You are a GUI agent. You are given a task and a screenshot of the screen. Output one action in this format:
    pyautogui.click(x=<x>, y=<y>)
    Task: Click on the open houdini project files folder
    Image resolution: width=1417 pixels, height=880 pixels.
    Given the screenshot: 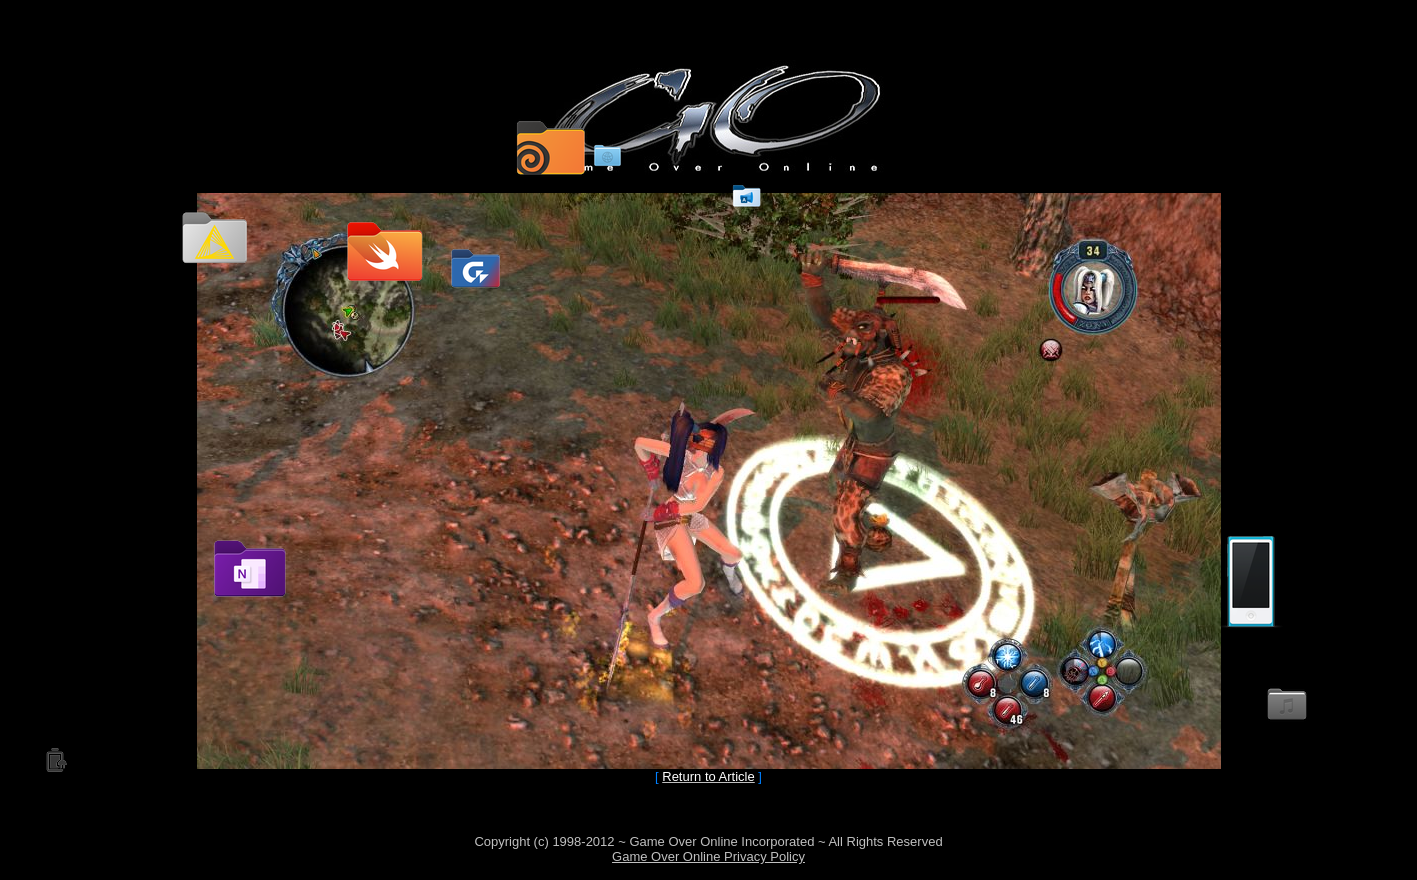 What is the action you would take?
    pyautogui.click(x=550, y=149)
    